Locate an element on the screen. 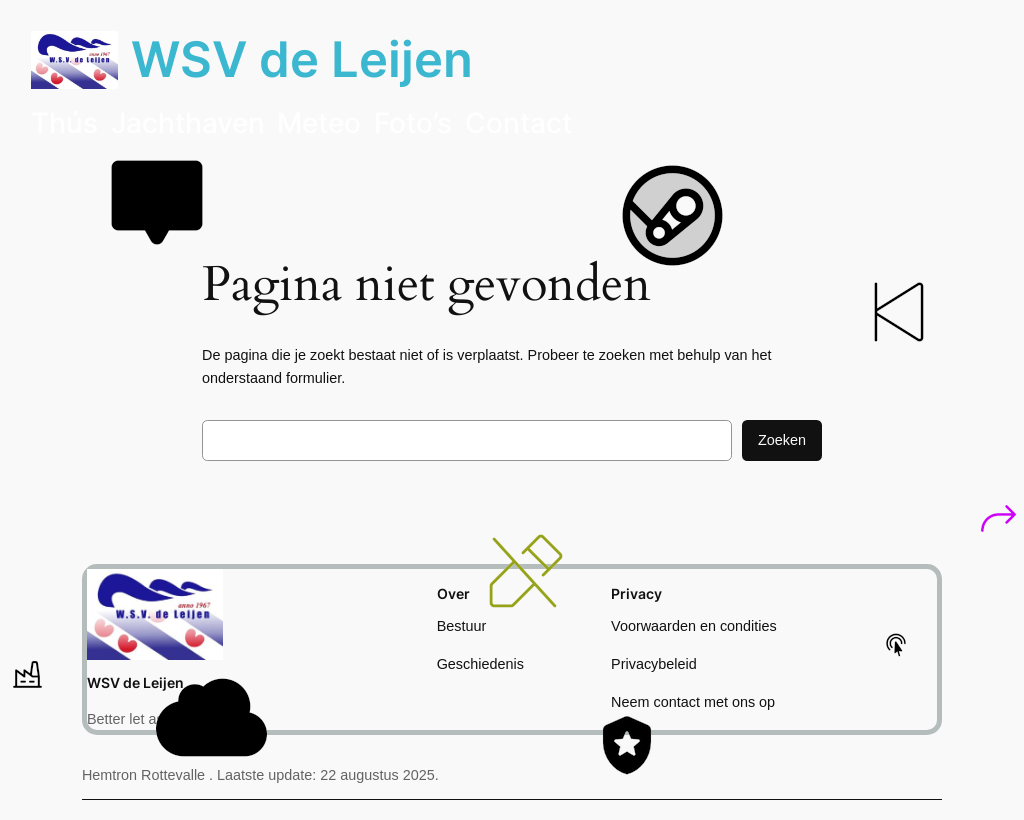 This screenshot has width=1024, height=820. skip to previous track is located at coordinates (899, 312).